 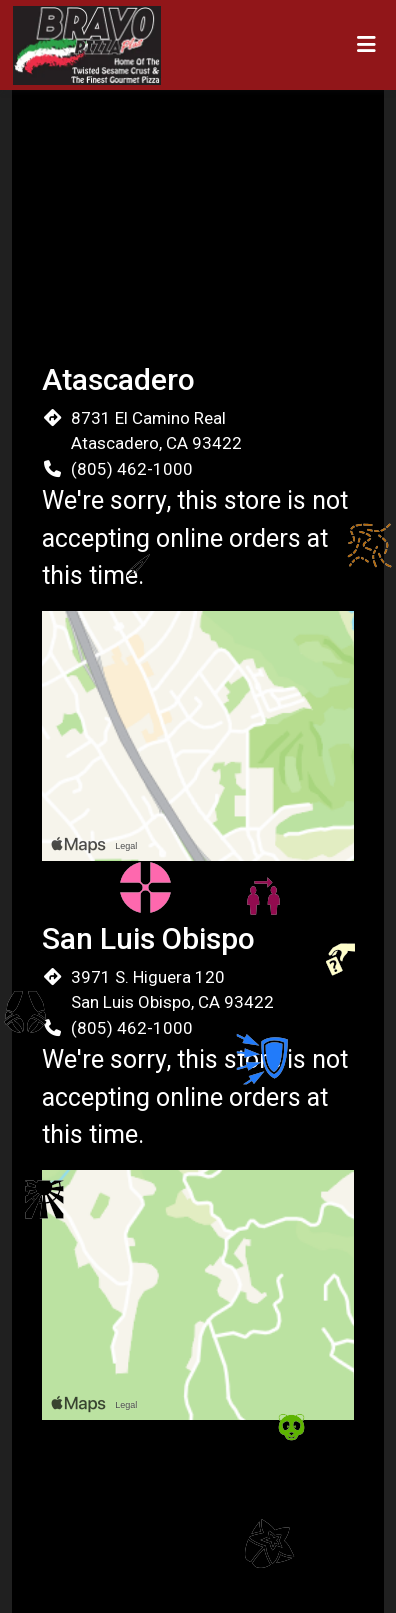 I want to click on select claw attack ability, so click(x=25, y=1011).